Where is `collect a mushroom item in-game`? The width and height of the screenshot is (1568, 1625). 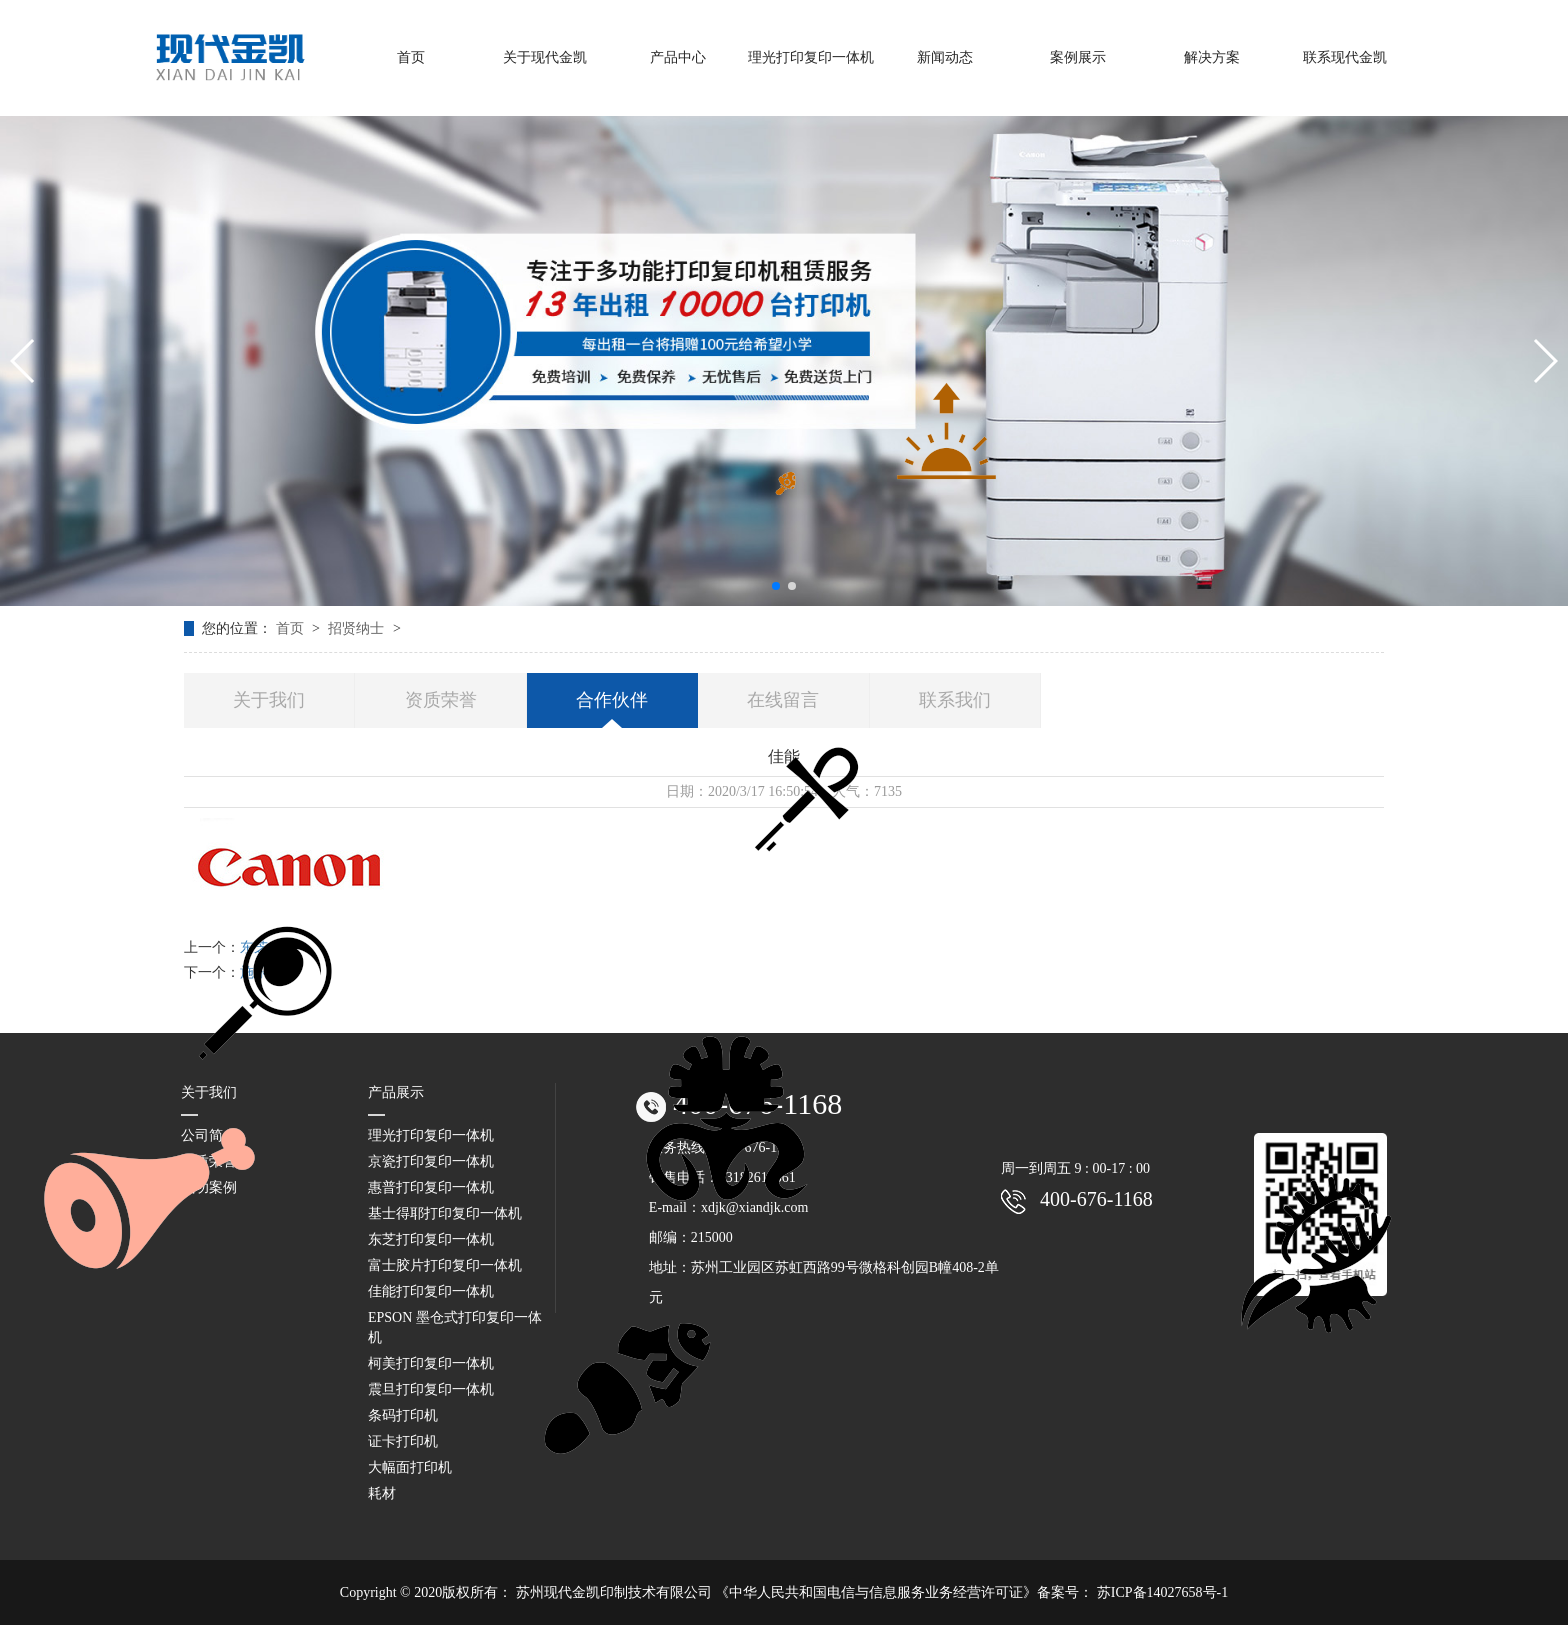 collect a mushroom item in-game is located at coordinates (785, 483).